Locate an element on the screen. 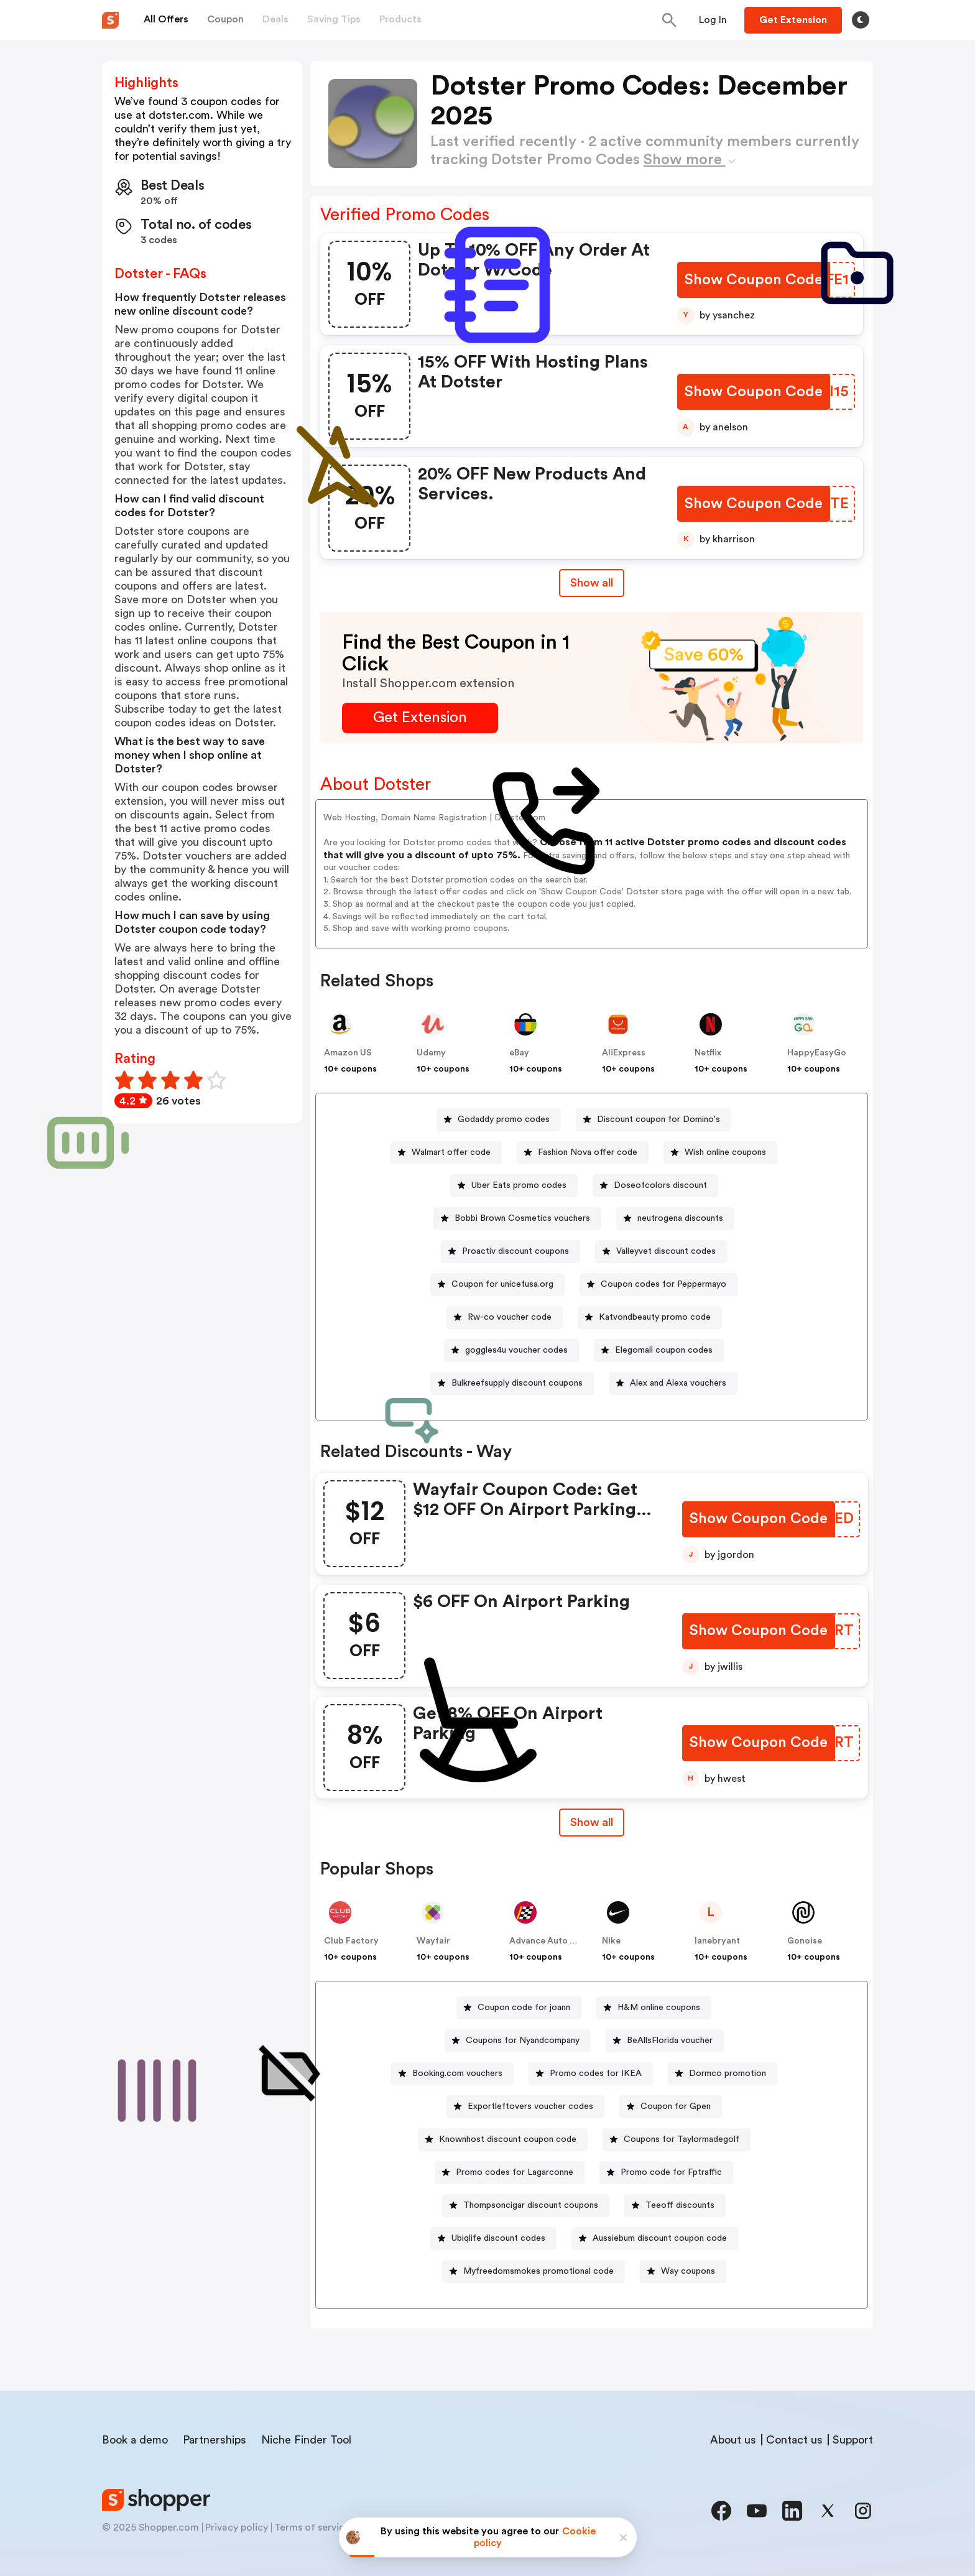  forward an incoming call is located at coordinates (543, 823).